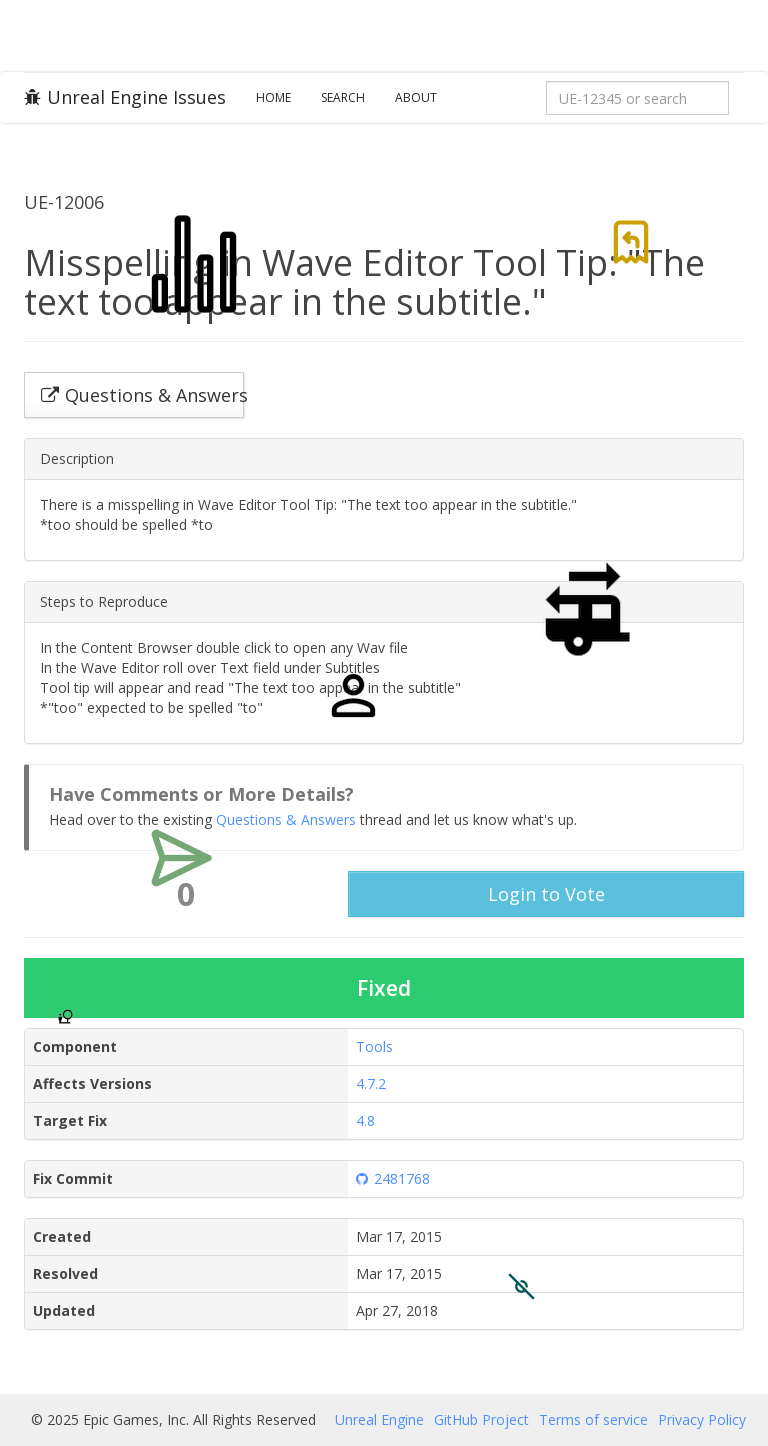 This screenshot has height=1446, width=768. Describe the element at coordinates (631, 242) in the screenshot. I see `request a refund for a purchase` at that location.